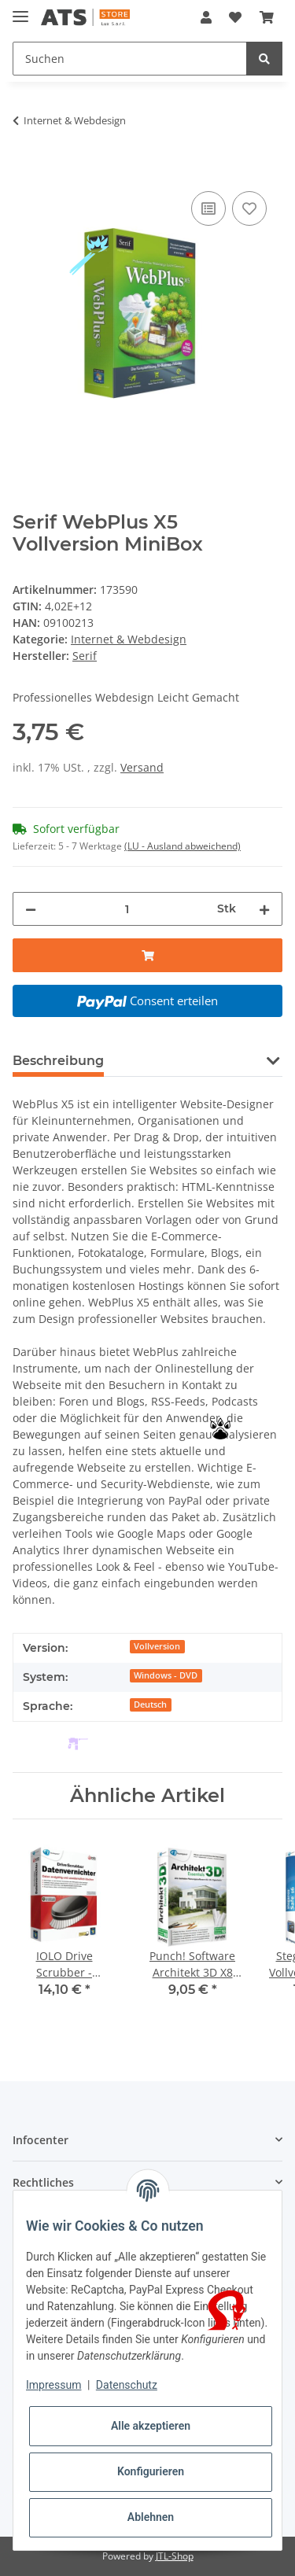 Image resolution: width=295 pixels, height=2576 pixels. Describe the element at coordinates (78, 1744) in the screenshot. I see `select weapon or firearm in game inventory` at that location.